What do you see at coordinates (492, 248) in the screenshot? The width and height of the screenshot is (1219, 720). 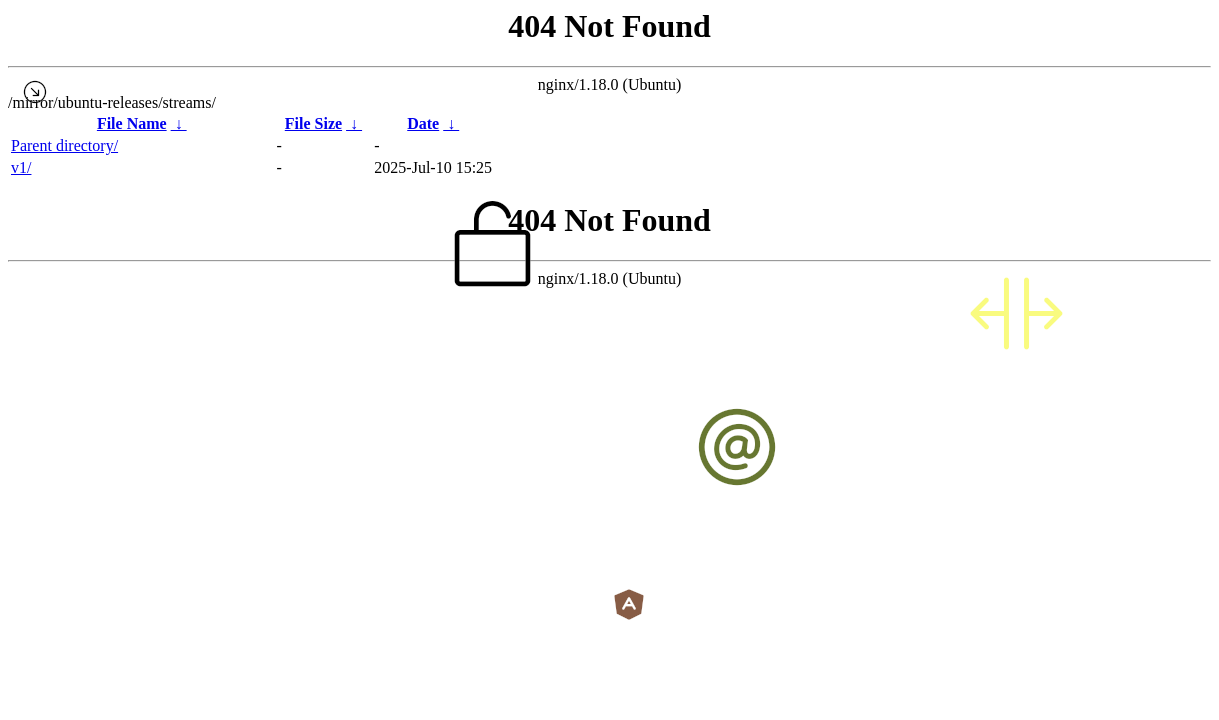 I see `unlock this item or content` at bounding box center [492, 248].